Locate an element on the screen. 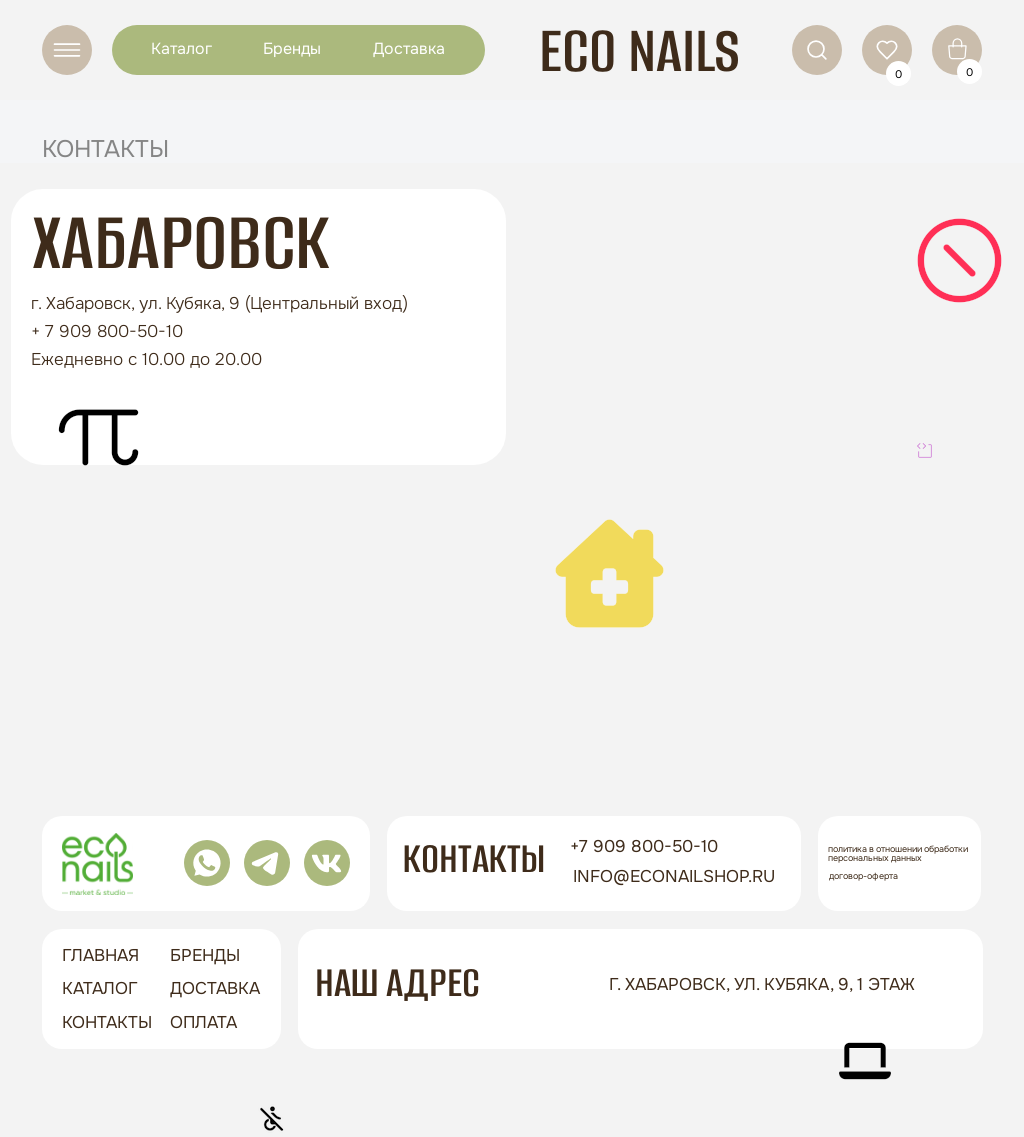 The width and height of the screenshot is (1024, 1137). insert a code block or snippet is located at coordinates (925, 451).